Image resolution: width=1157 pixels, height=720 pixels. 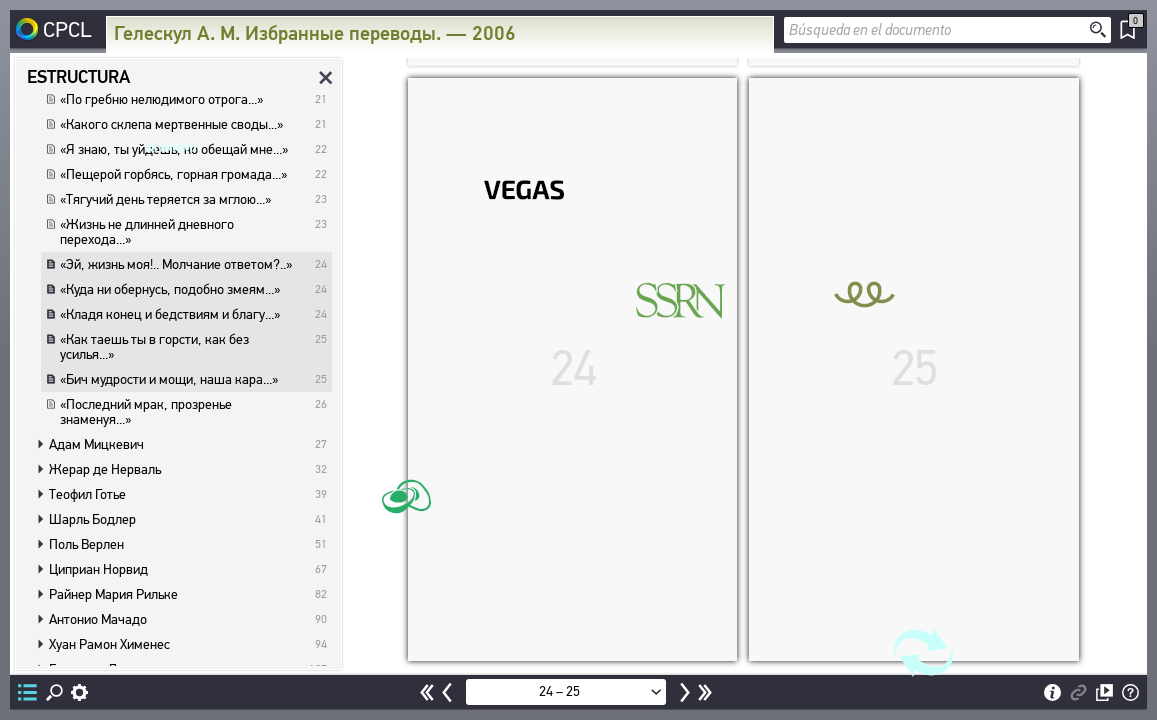 What do you see at coordinates (680, 300) in the screenshot?
I see `visit SSRN academic research repository` at bounding box center [680, 300].